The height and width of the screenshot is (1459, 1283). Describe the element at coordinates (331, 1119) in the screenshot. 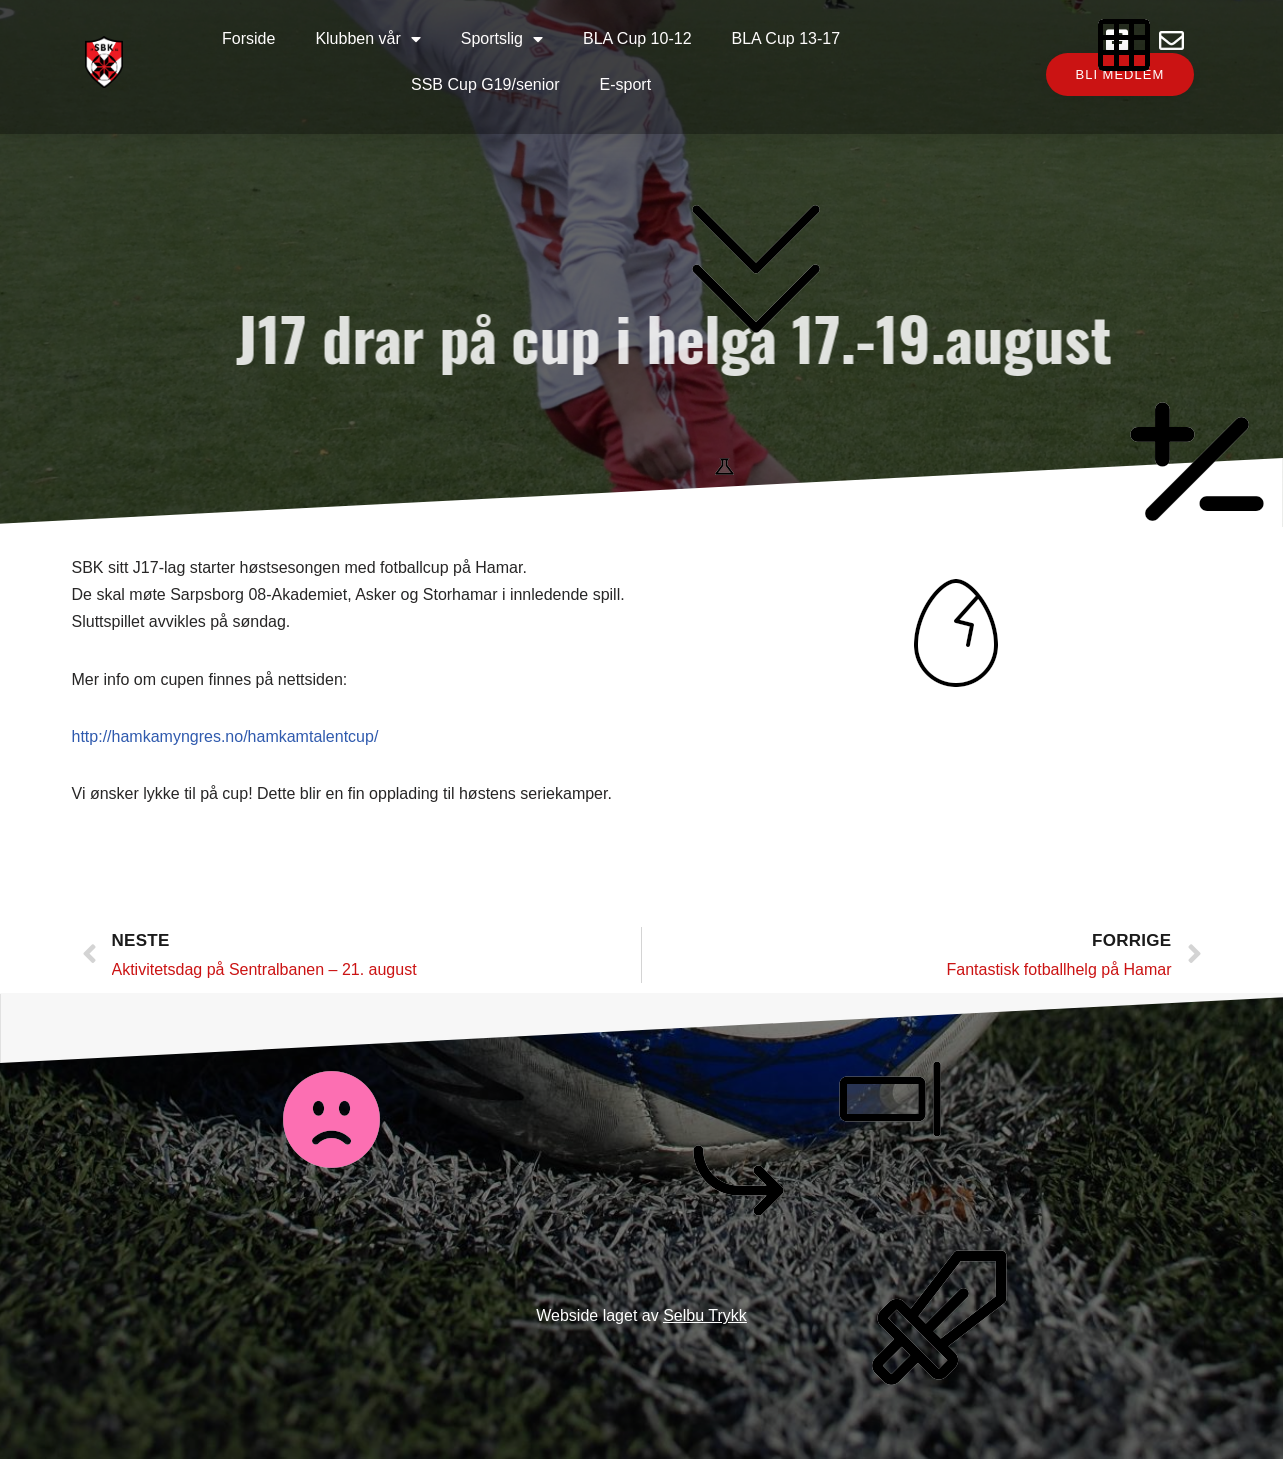

I see `indicates negative feedback or dissatisfaction` at that location.